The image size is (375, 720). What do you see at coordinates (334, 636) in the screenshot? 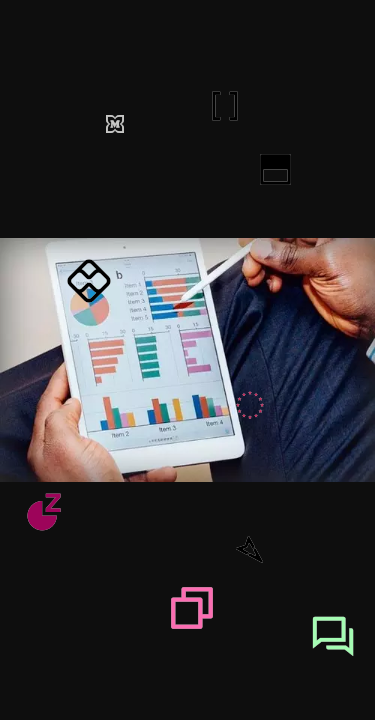
I see `open chat or messaging feature` at bounding box center [334, 636].